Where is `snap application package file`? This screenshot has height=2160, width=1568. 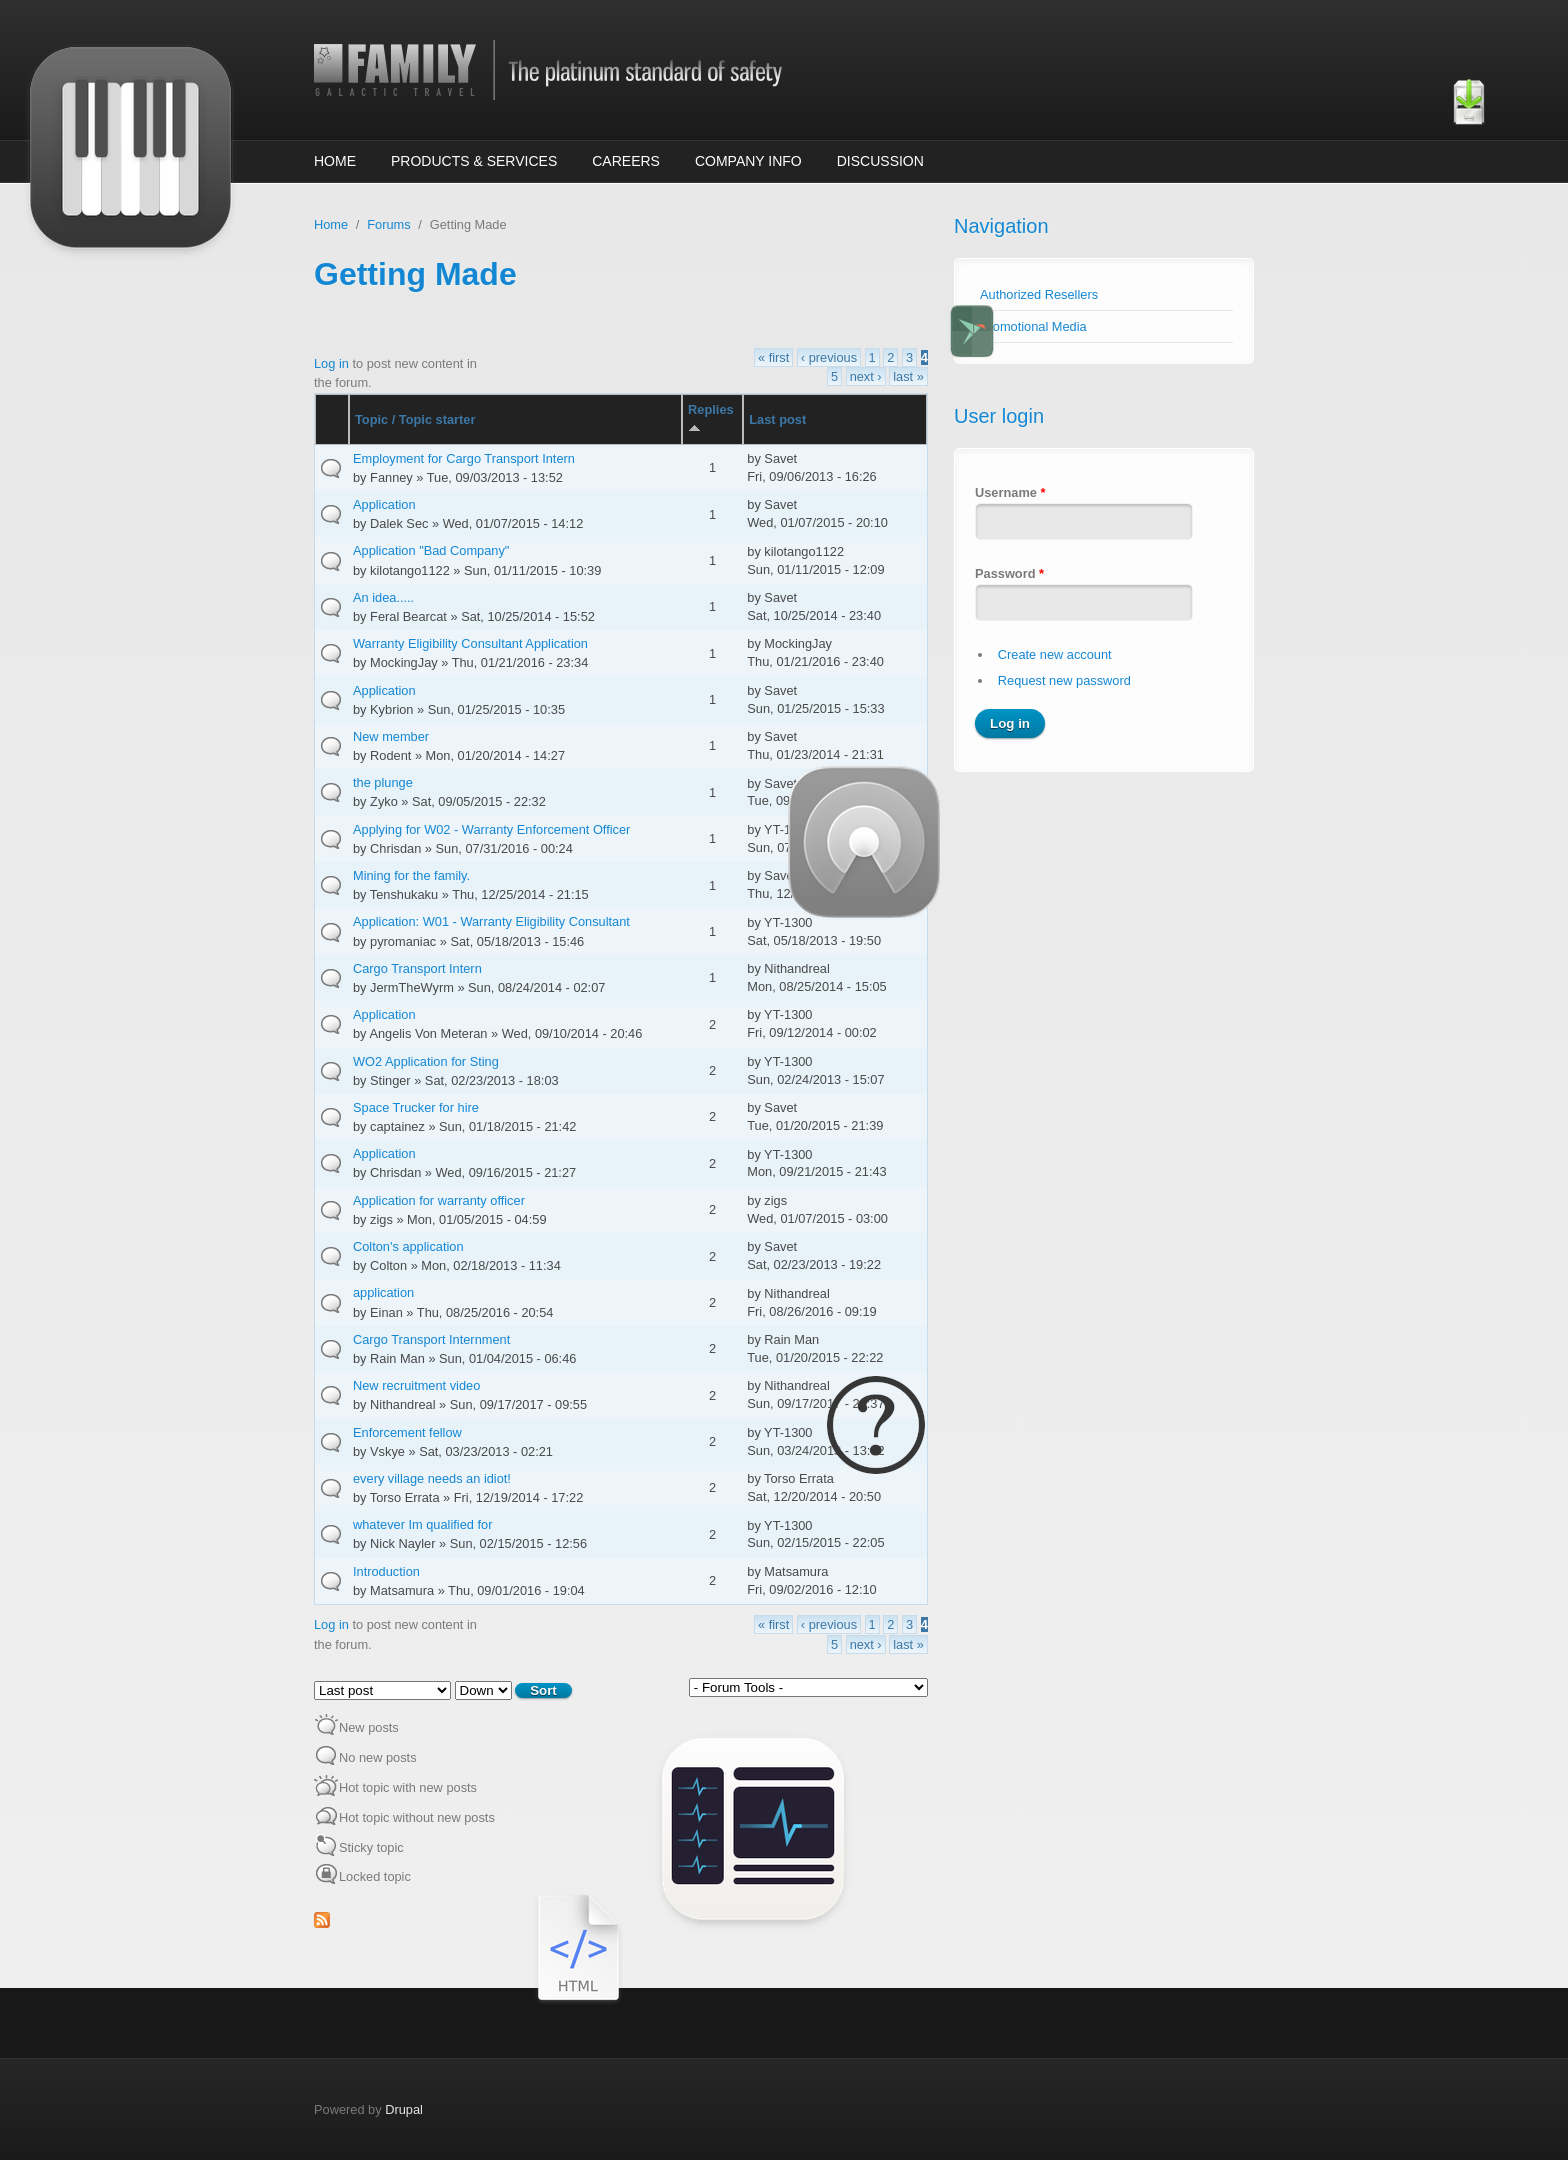 snap application package file is located at coordinates (972, 331).